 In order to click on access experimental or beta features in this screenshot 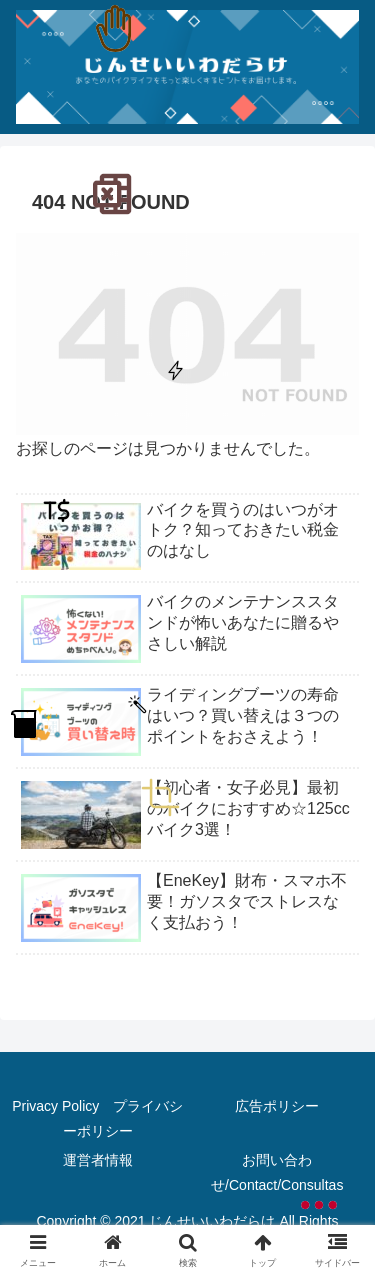, I will do `click(24, 724)`.